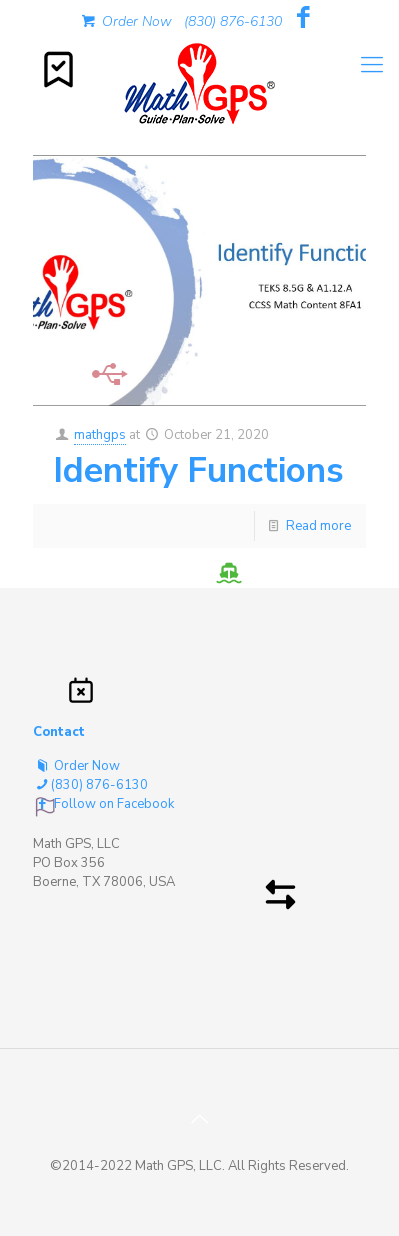 Image resolution: width=399 pixels, height=1236 pixels. What do you see at coordinates (58, 69) in the screenshot?
I see `item successfully bookmarked` at bounding box center [58, 69].